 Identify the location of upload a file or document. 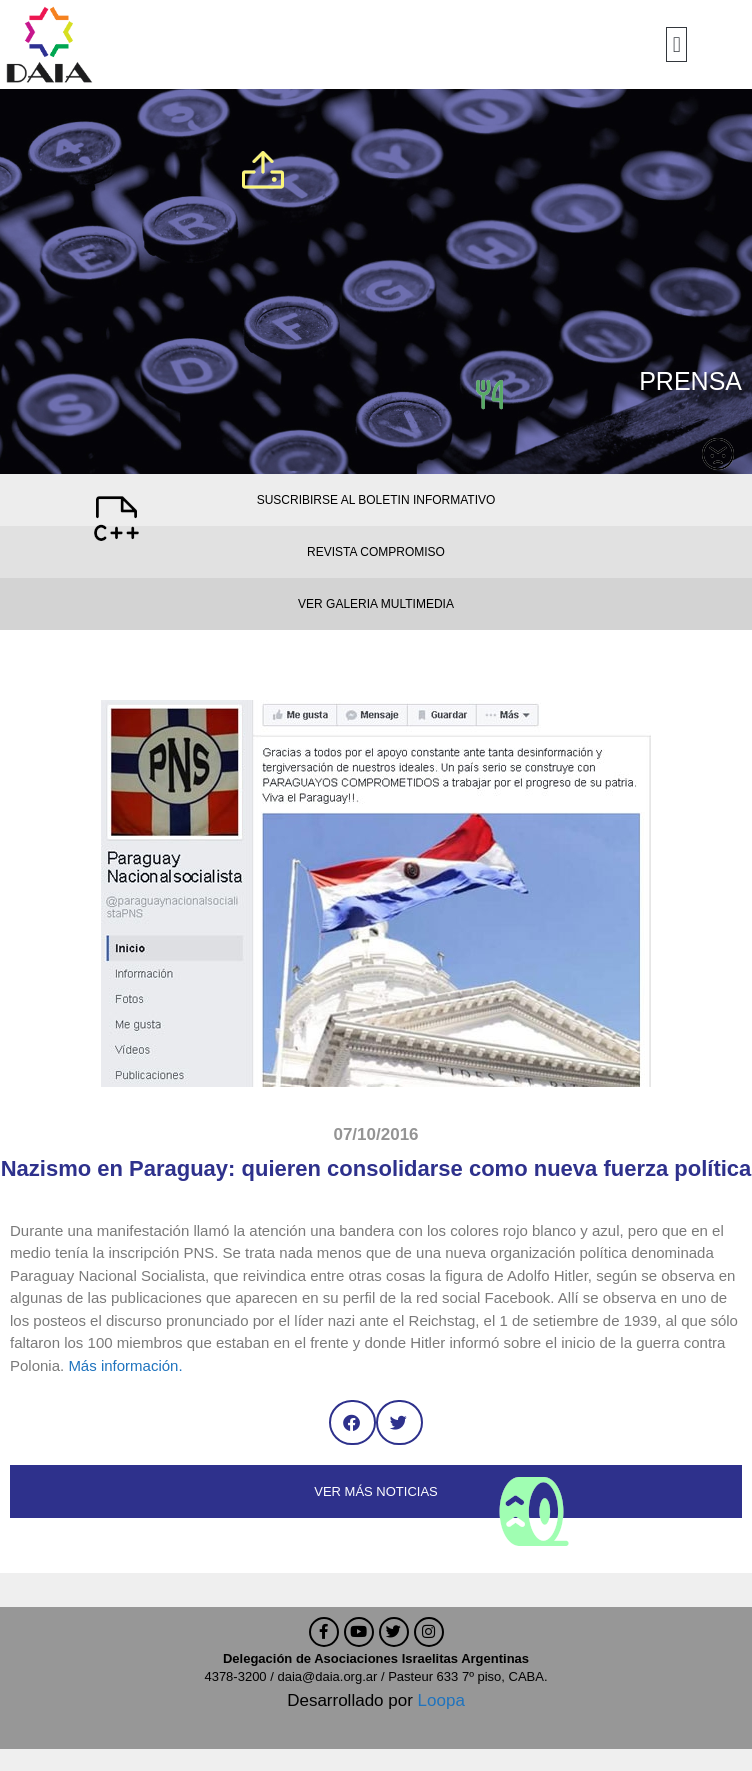
(263, 172).